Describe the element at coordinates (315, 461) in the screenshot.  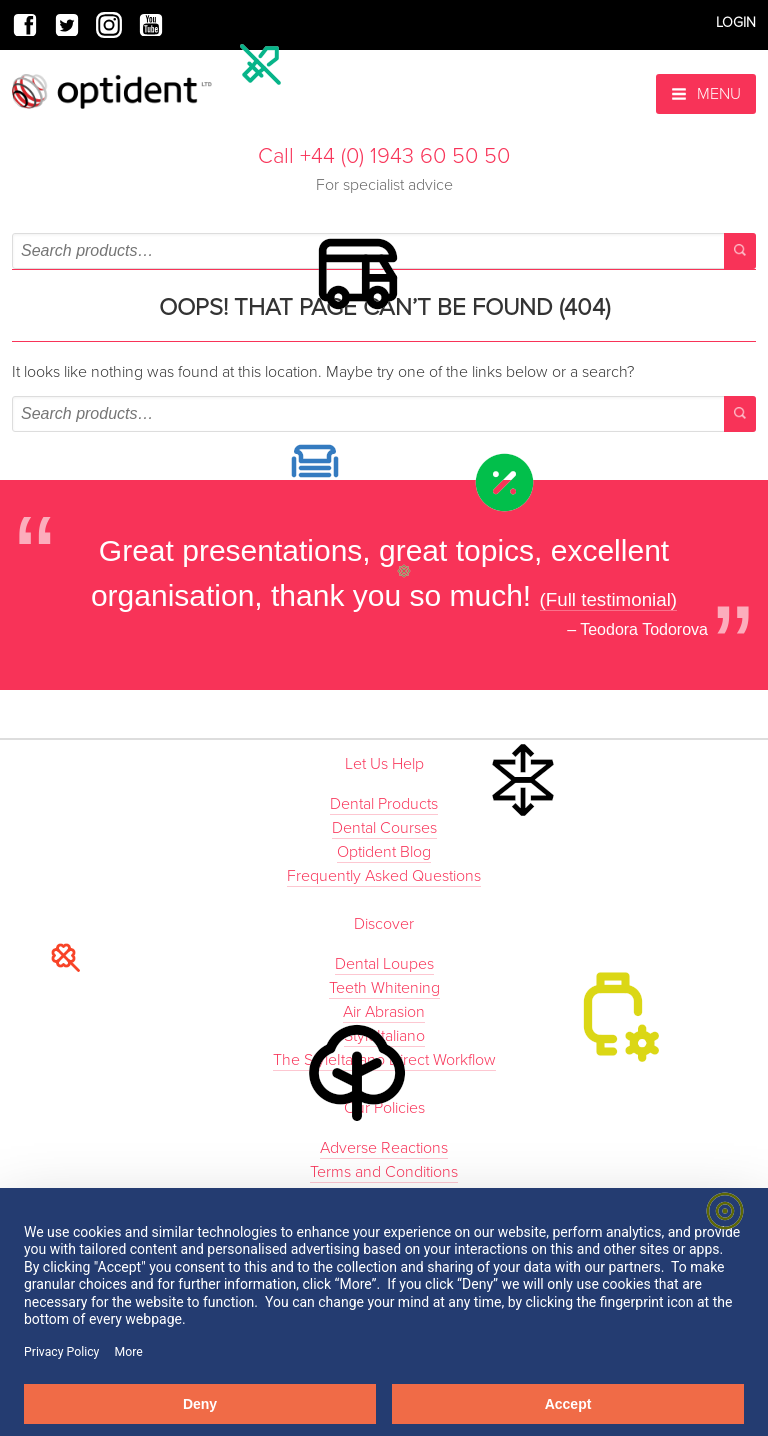
I see `CouchDB database service logo` at that location.